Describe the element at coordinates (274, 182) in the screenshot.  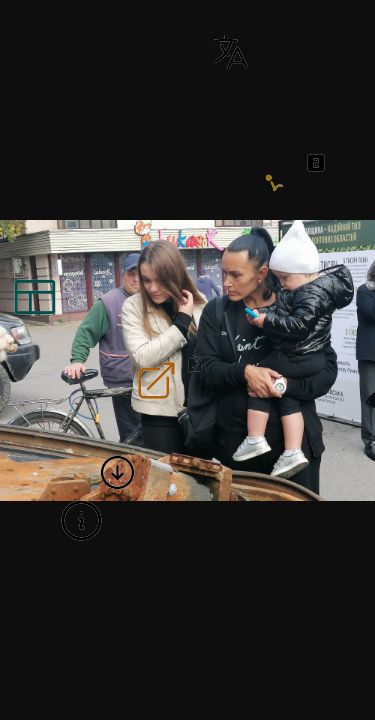
I see `navigate back or return to previous screen` at that location.